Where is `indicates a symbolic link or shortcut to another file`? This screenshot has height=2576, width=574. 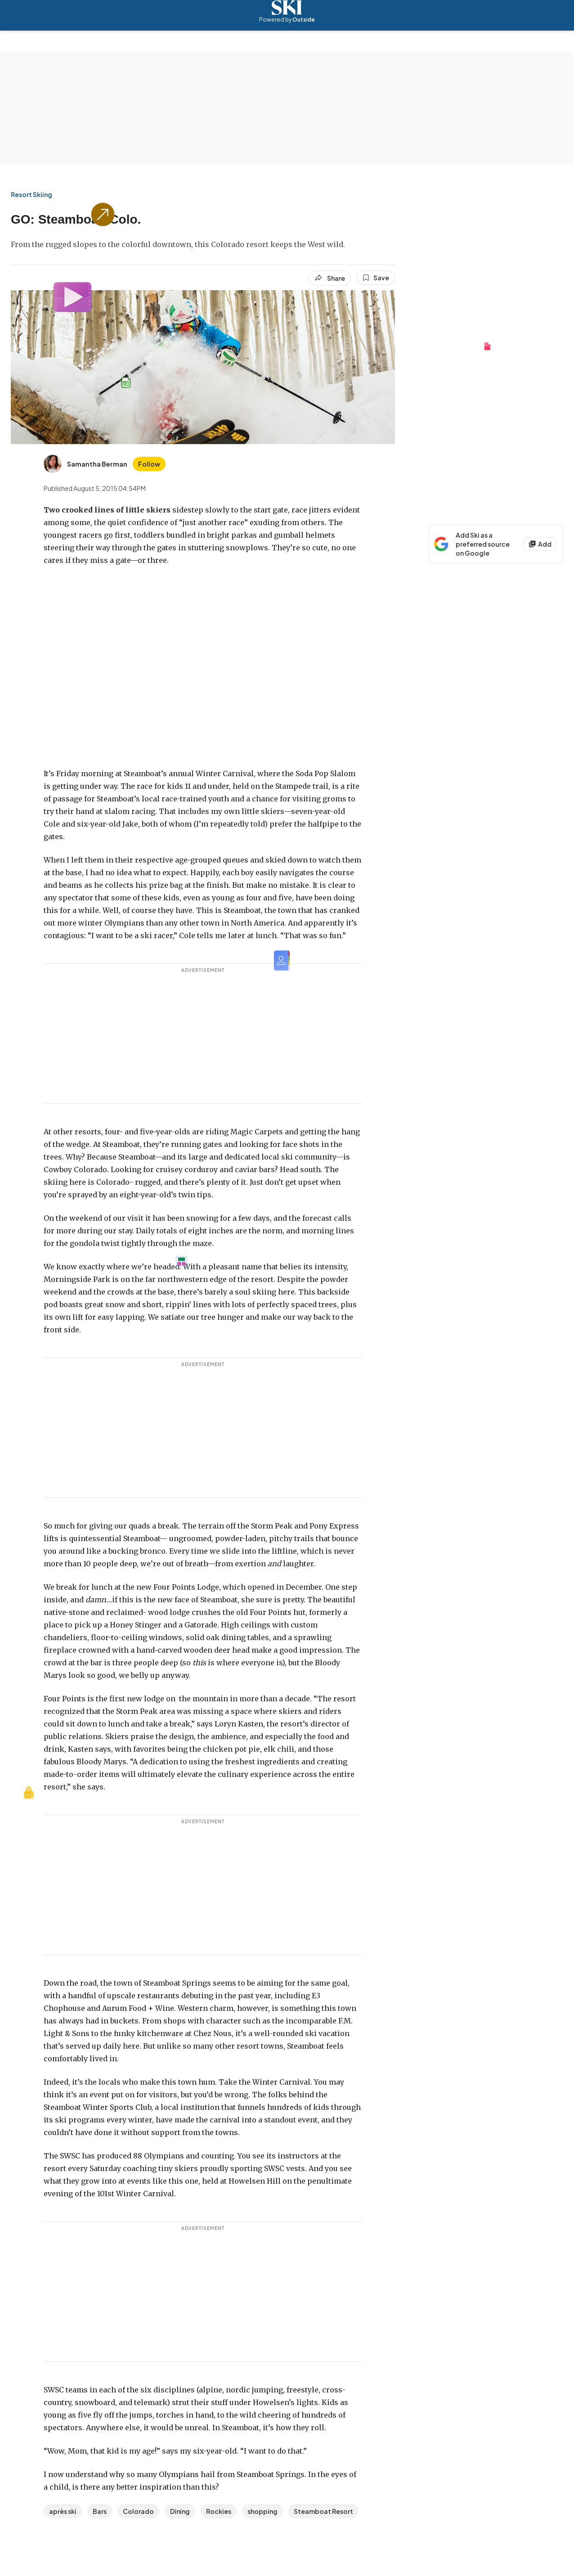
indicates a symbolic link or shortcut to another file is located at coordinates (103, 214).